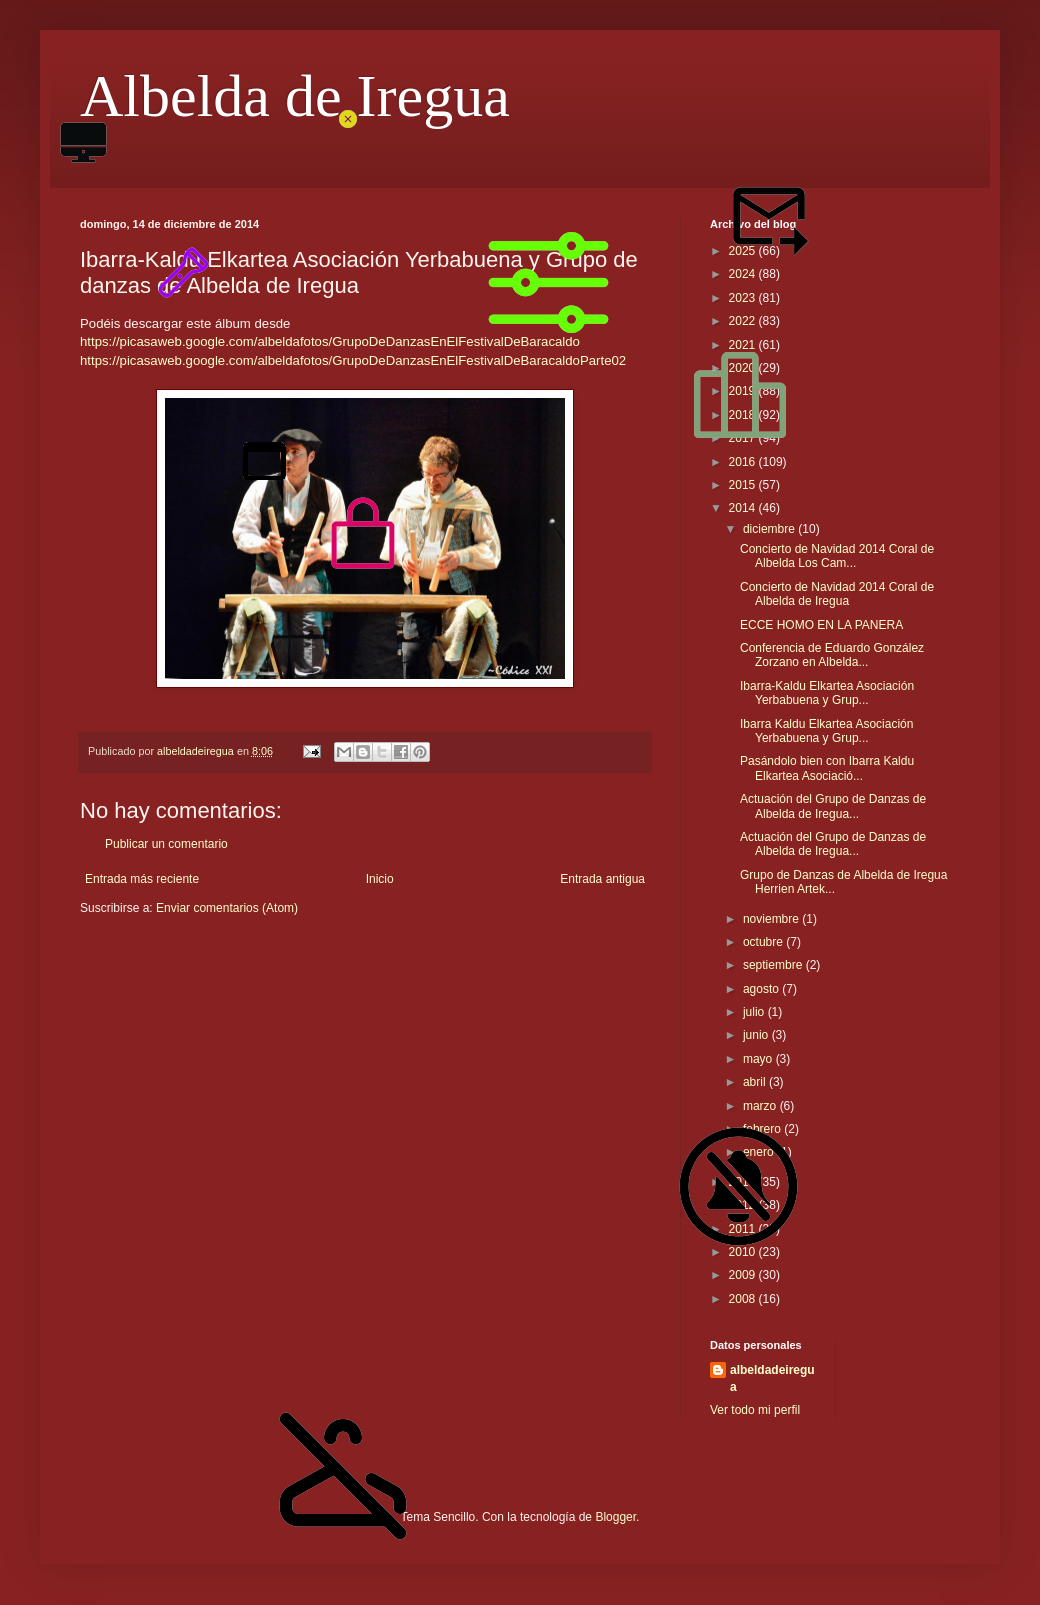 The width and height of the screenshot is (1040, 1605). Describe the element at coordinates (343, 1476) in the screenshot. I see `wardrobe or closet feature disabled` at that location.